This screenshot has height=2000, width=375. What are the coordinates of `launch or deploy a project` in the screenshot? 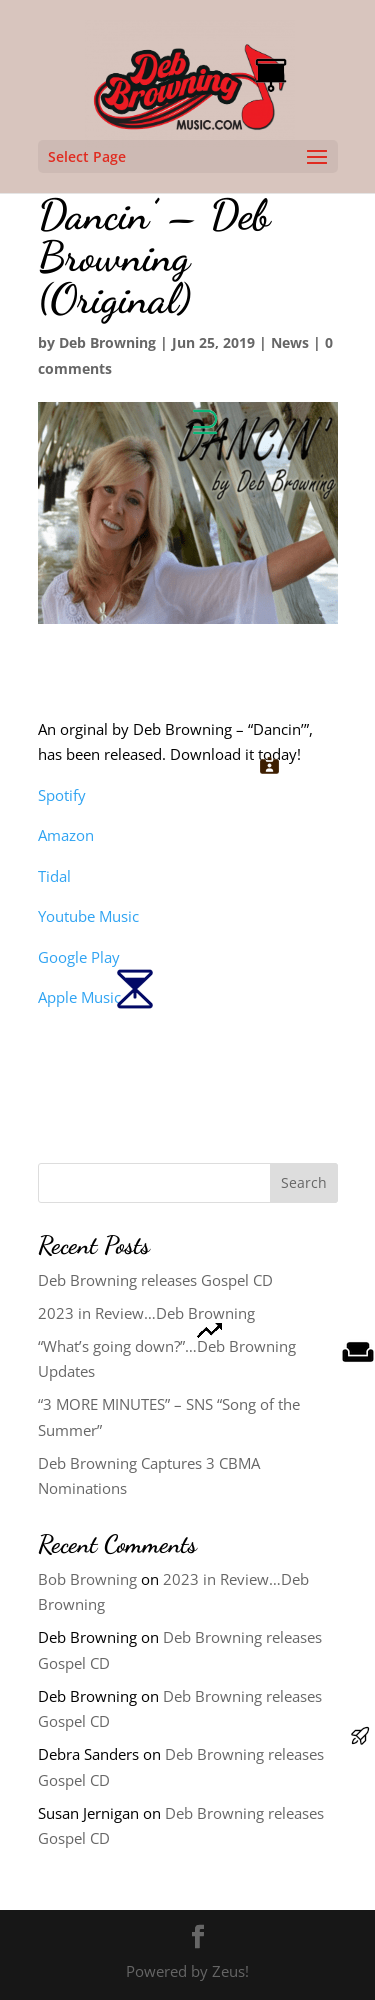 It's located at (360, 1735).